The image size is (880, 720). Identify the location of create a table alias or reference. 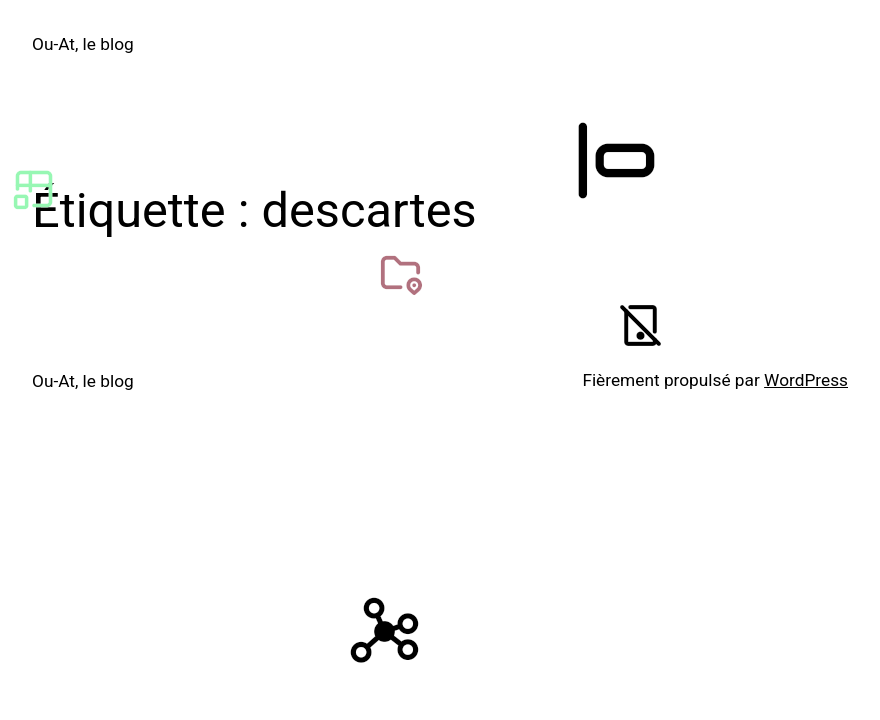
(34, 189).